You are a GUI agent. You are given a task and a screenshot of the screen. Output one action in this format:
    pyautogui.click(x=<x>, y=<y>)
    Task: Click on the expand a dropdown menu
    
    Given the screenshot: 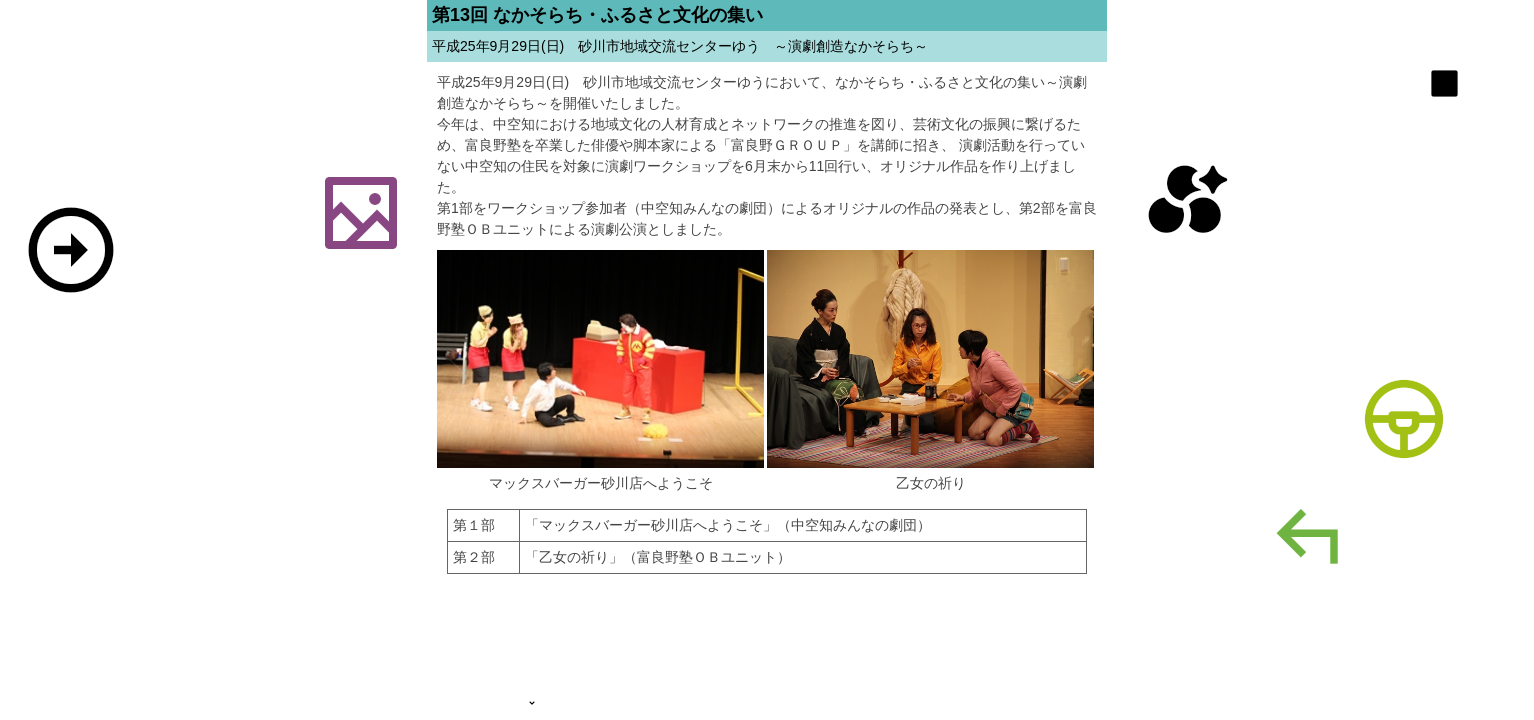 What is the action you would take?
    pyautogui.click(x=532, y=703)
    